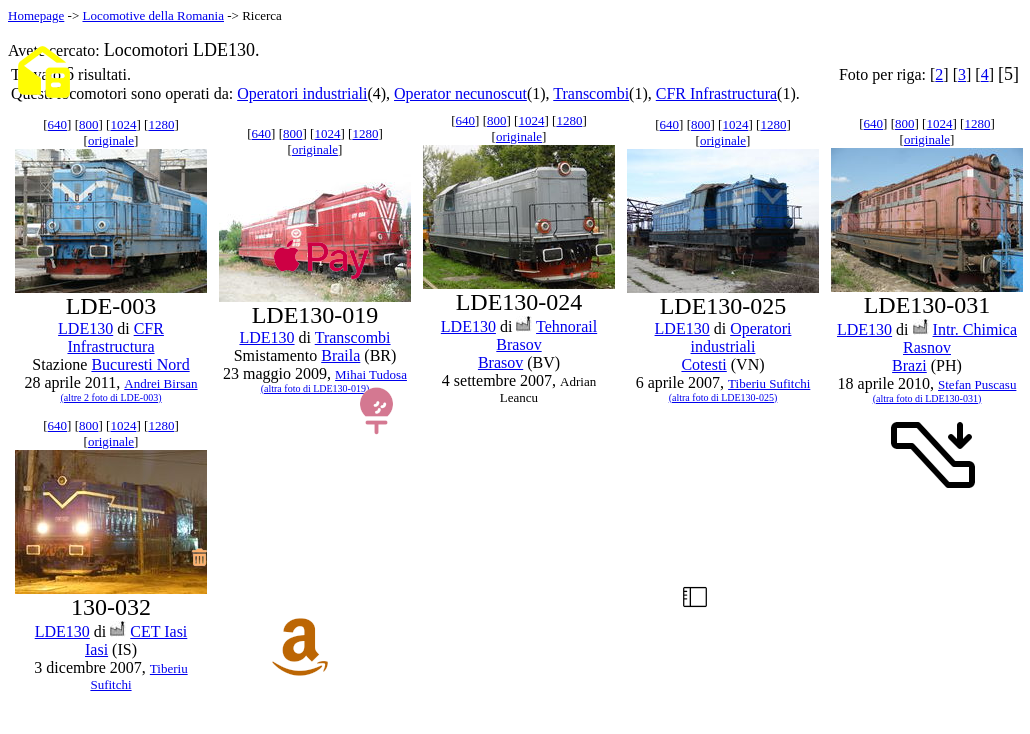  What do you see at coordinates (695, 597) in the screenshot?
I see `toggle sidebar navigation panel` at bounding box center [695, 597].